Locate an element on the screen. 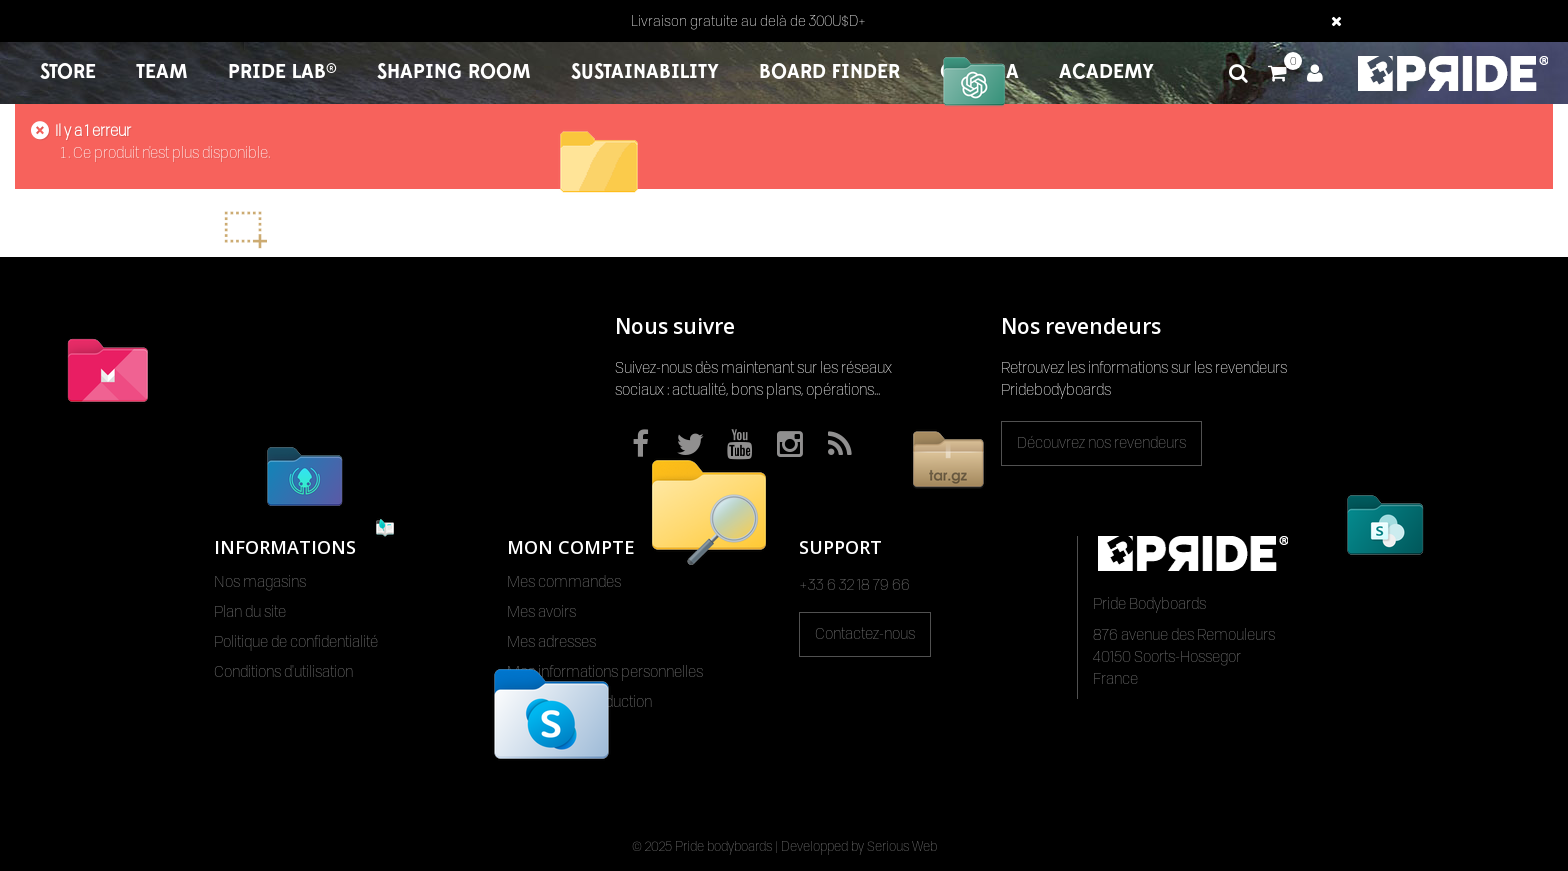 This screenshot has width=1568, height=871. folder containing tar.gz compressed archive files is located at coordinates (948, 461).